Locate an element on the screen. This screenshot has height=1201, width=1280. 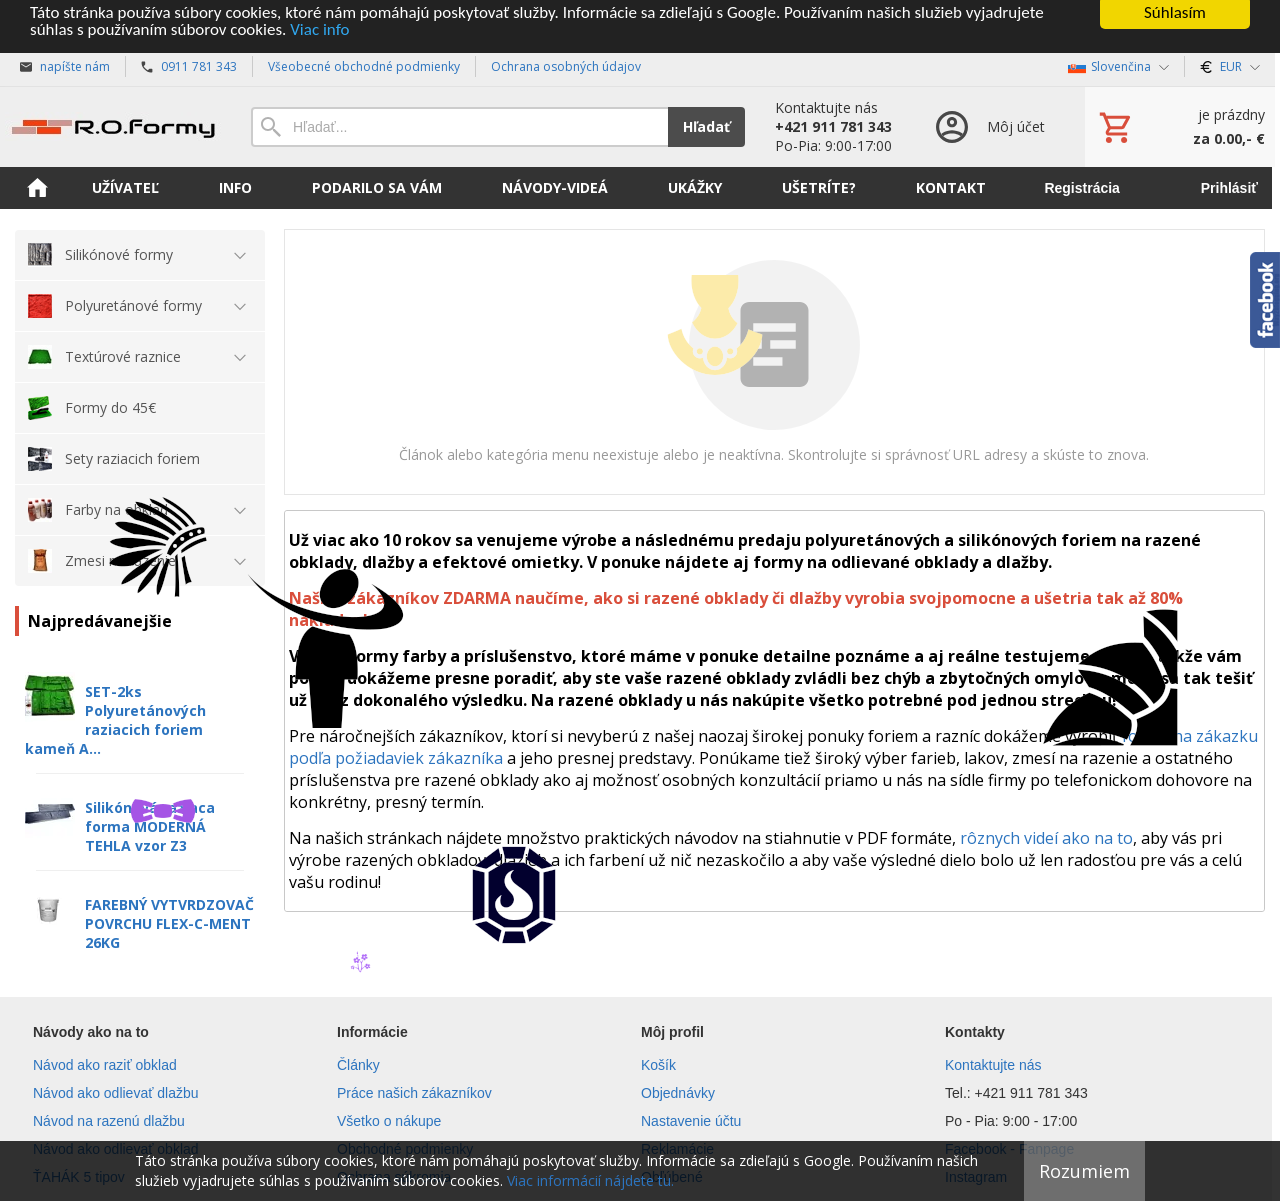
indicates a character or avatar with special status is located at coordinates (324, 648).